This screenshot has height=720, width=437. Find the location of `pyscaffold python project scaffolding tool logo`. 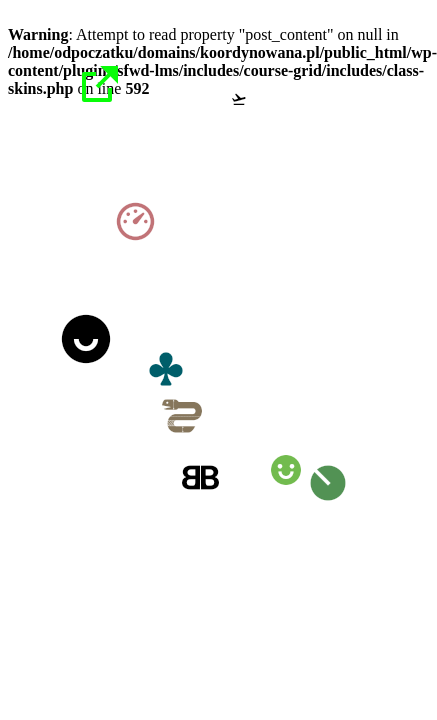

pyscaffold python project scaffolding tool logo is located at coordinates (182, 416).